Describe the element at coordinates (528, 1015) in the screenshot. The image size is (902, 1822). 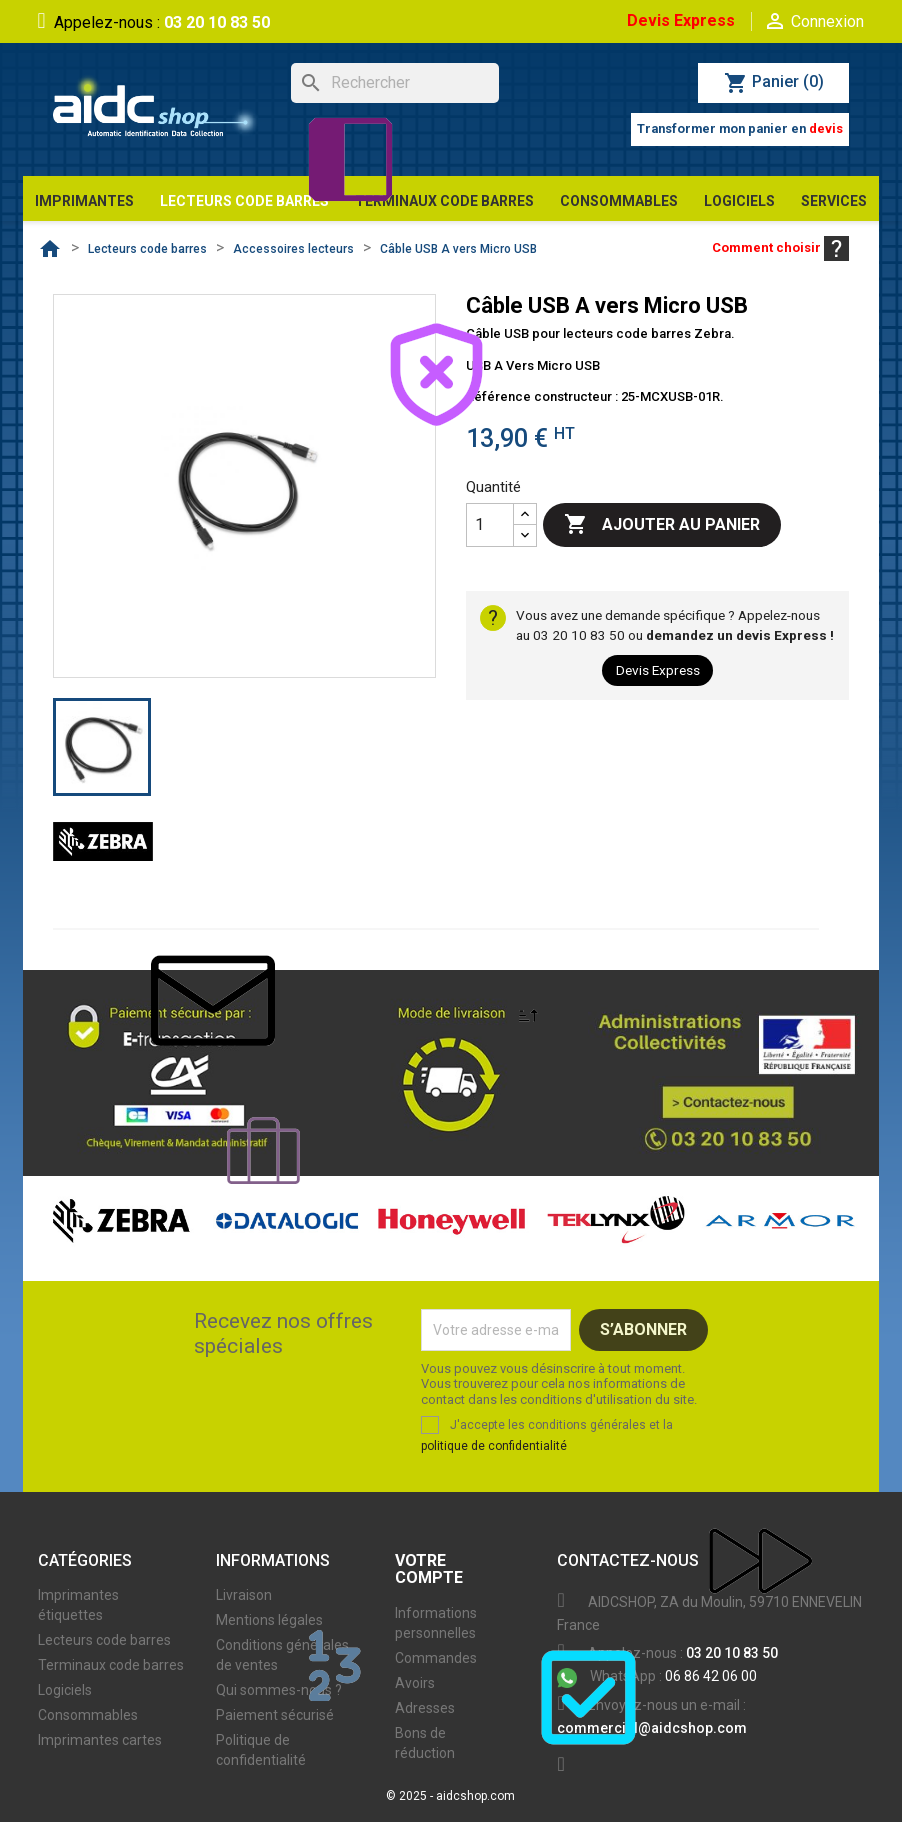
I see `sort items in ascending order` at that location.